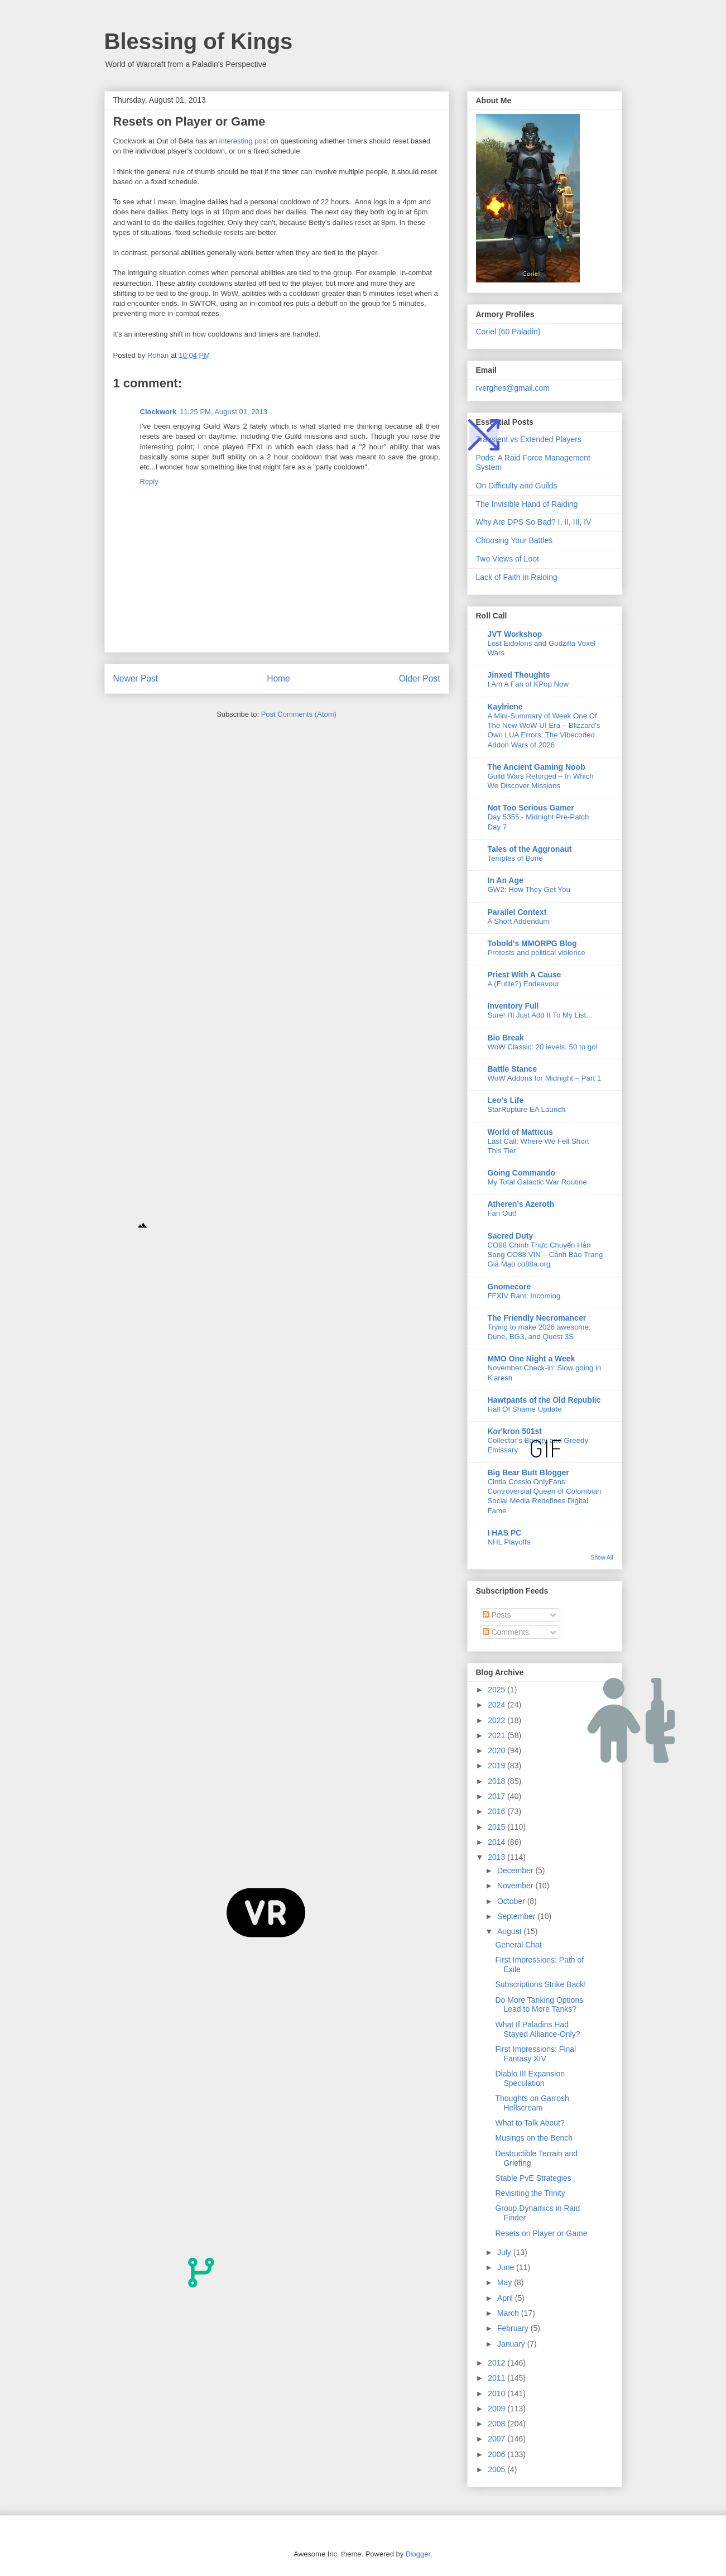 Image resolution: width=726 pixels, height=2576 pixels. Describe the element at coordinates (266, 1912) in the screenshot. I see `access virtual reality mode or settings` at that location.